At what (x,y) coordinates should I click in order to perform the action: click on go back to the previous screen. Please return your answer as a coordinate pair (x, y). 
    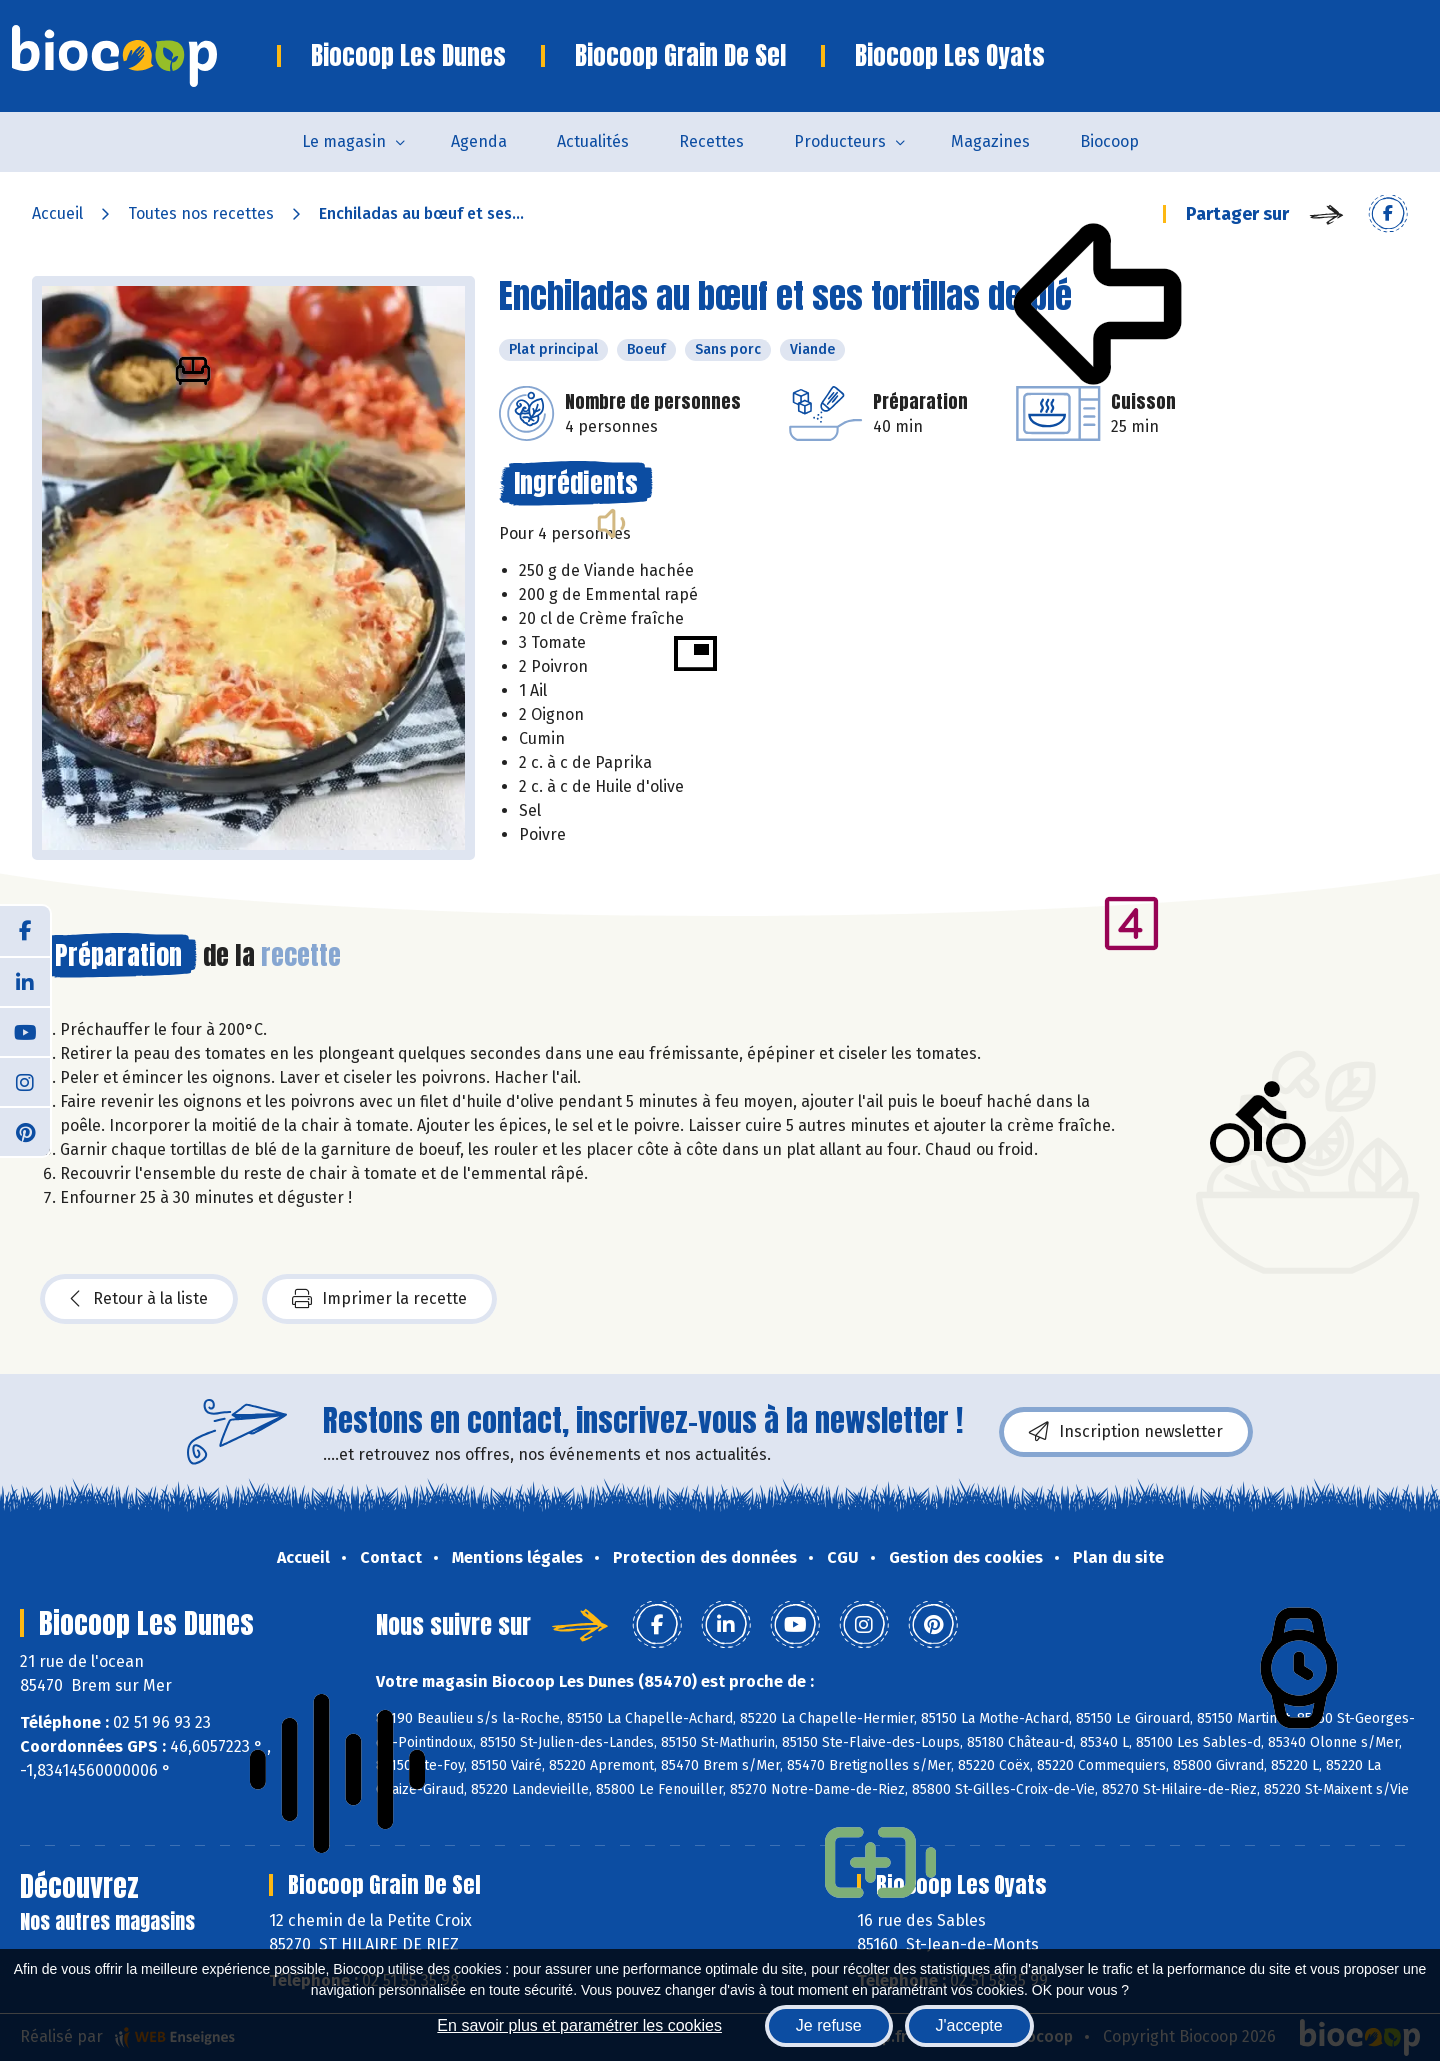
    Looking at the image, I should click on (1102, 304).